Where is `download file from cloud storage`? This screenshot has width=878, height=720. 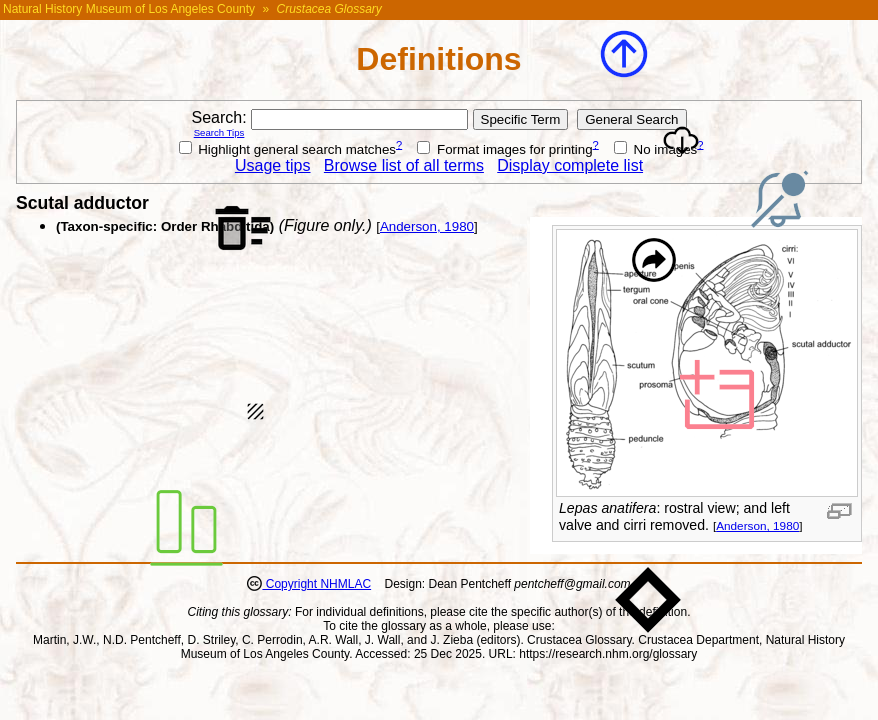
download file from cloud storage is located at coordinates (681, 139).